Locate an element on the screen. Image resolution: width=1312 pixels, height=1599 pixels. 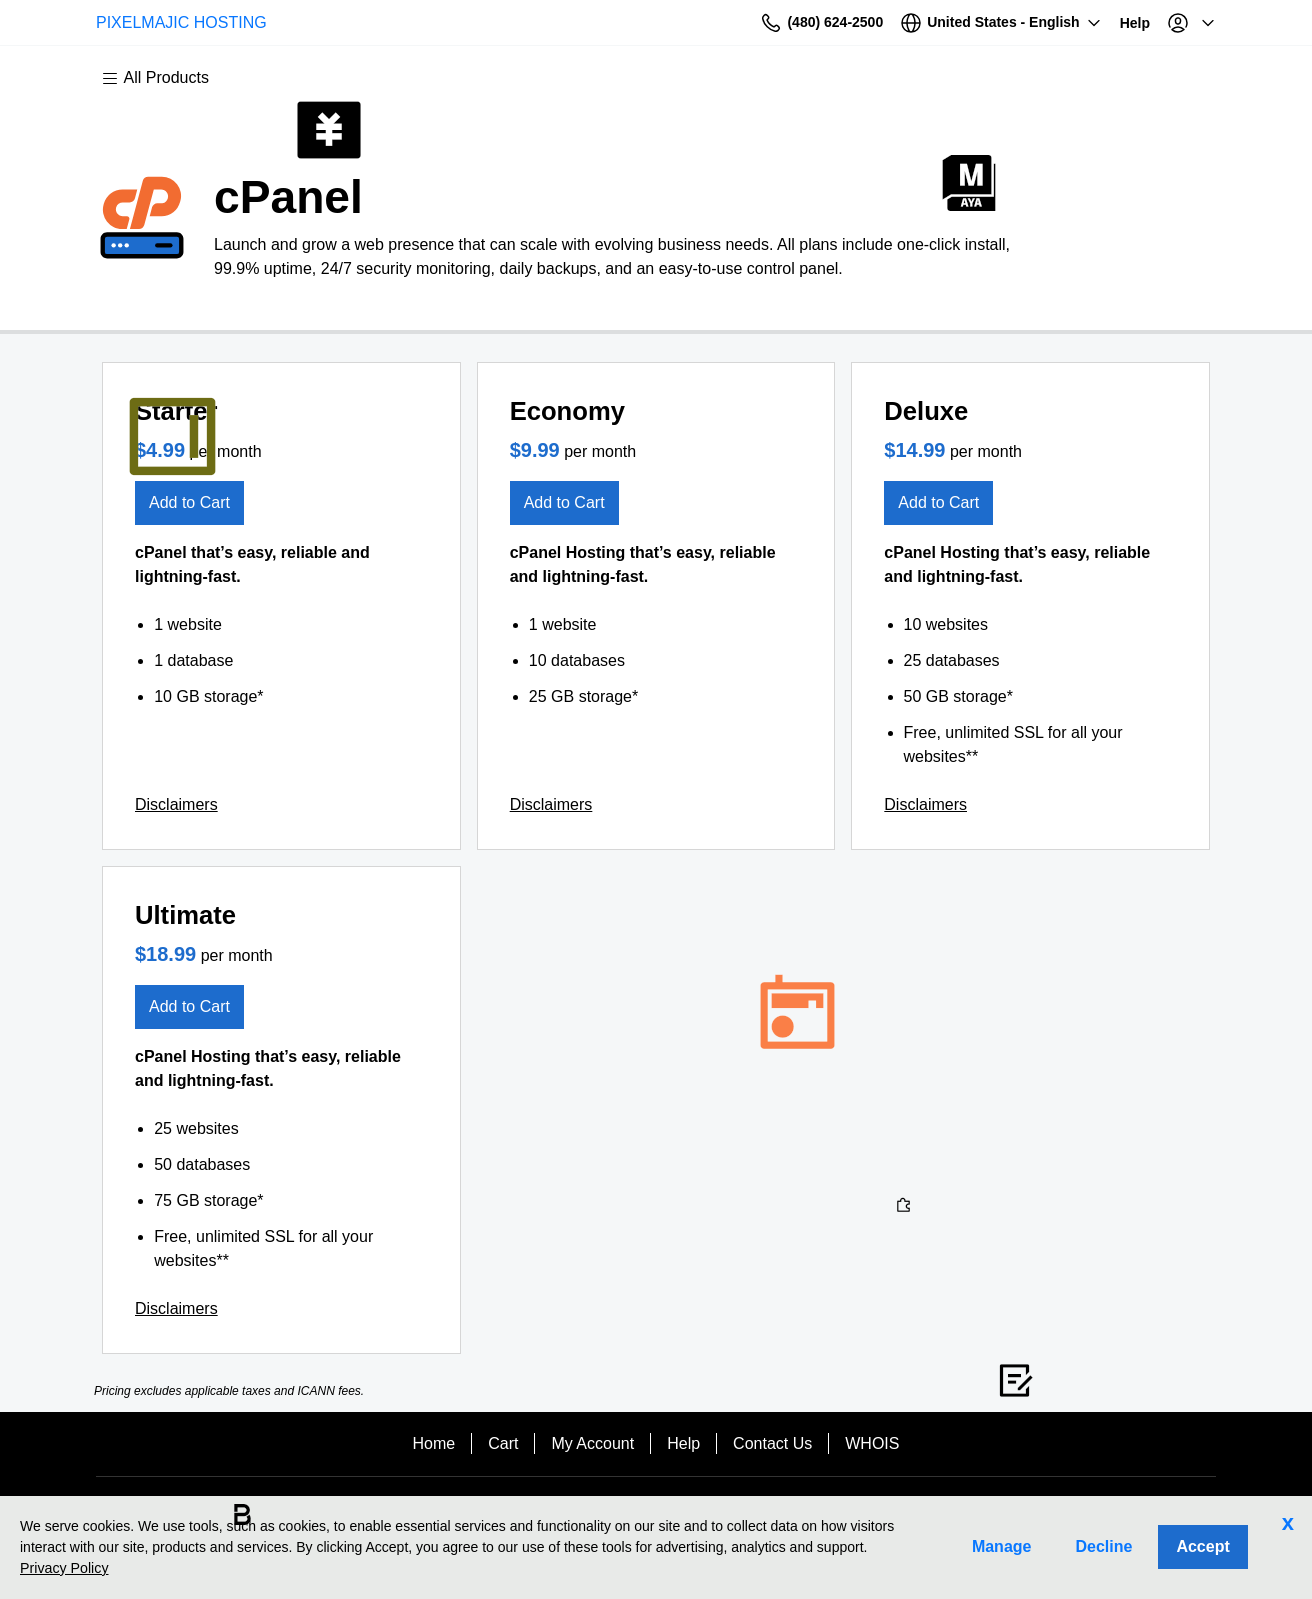
switch to right sidebar layout is located at coordinates (172, 436).